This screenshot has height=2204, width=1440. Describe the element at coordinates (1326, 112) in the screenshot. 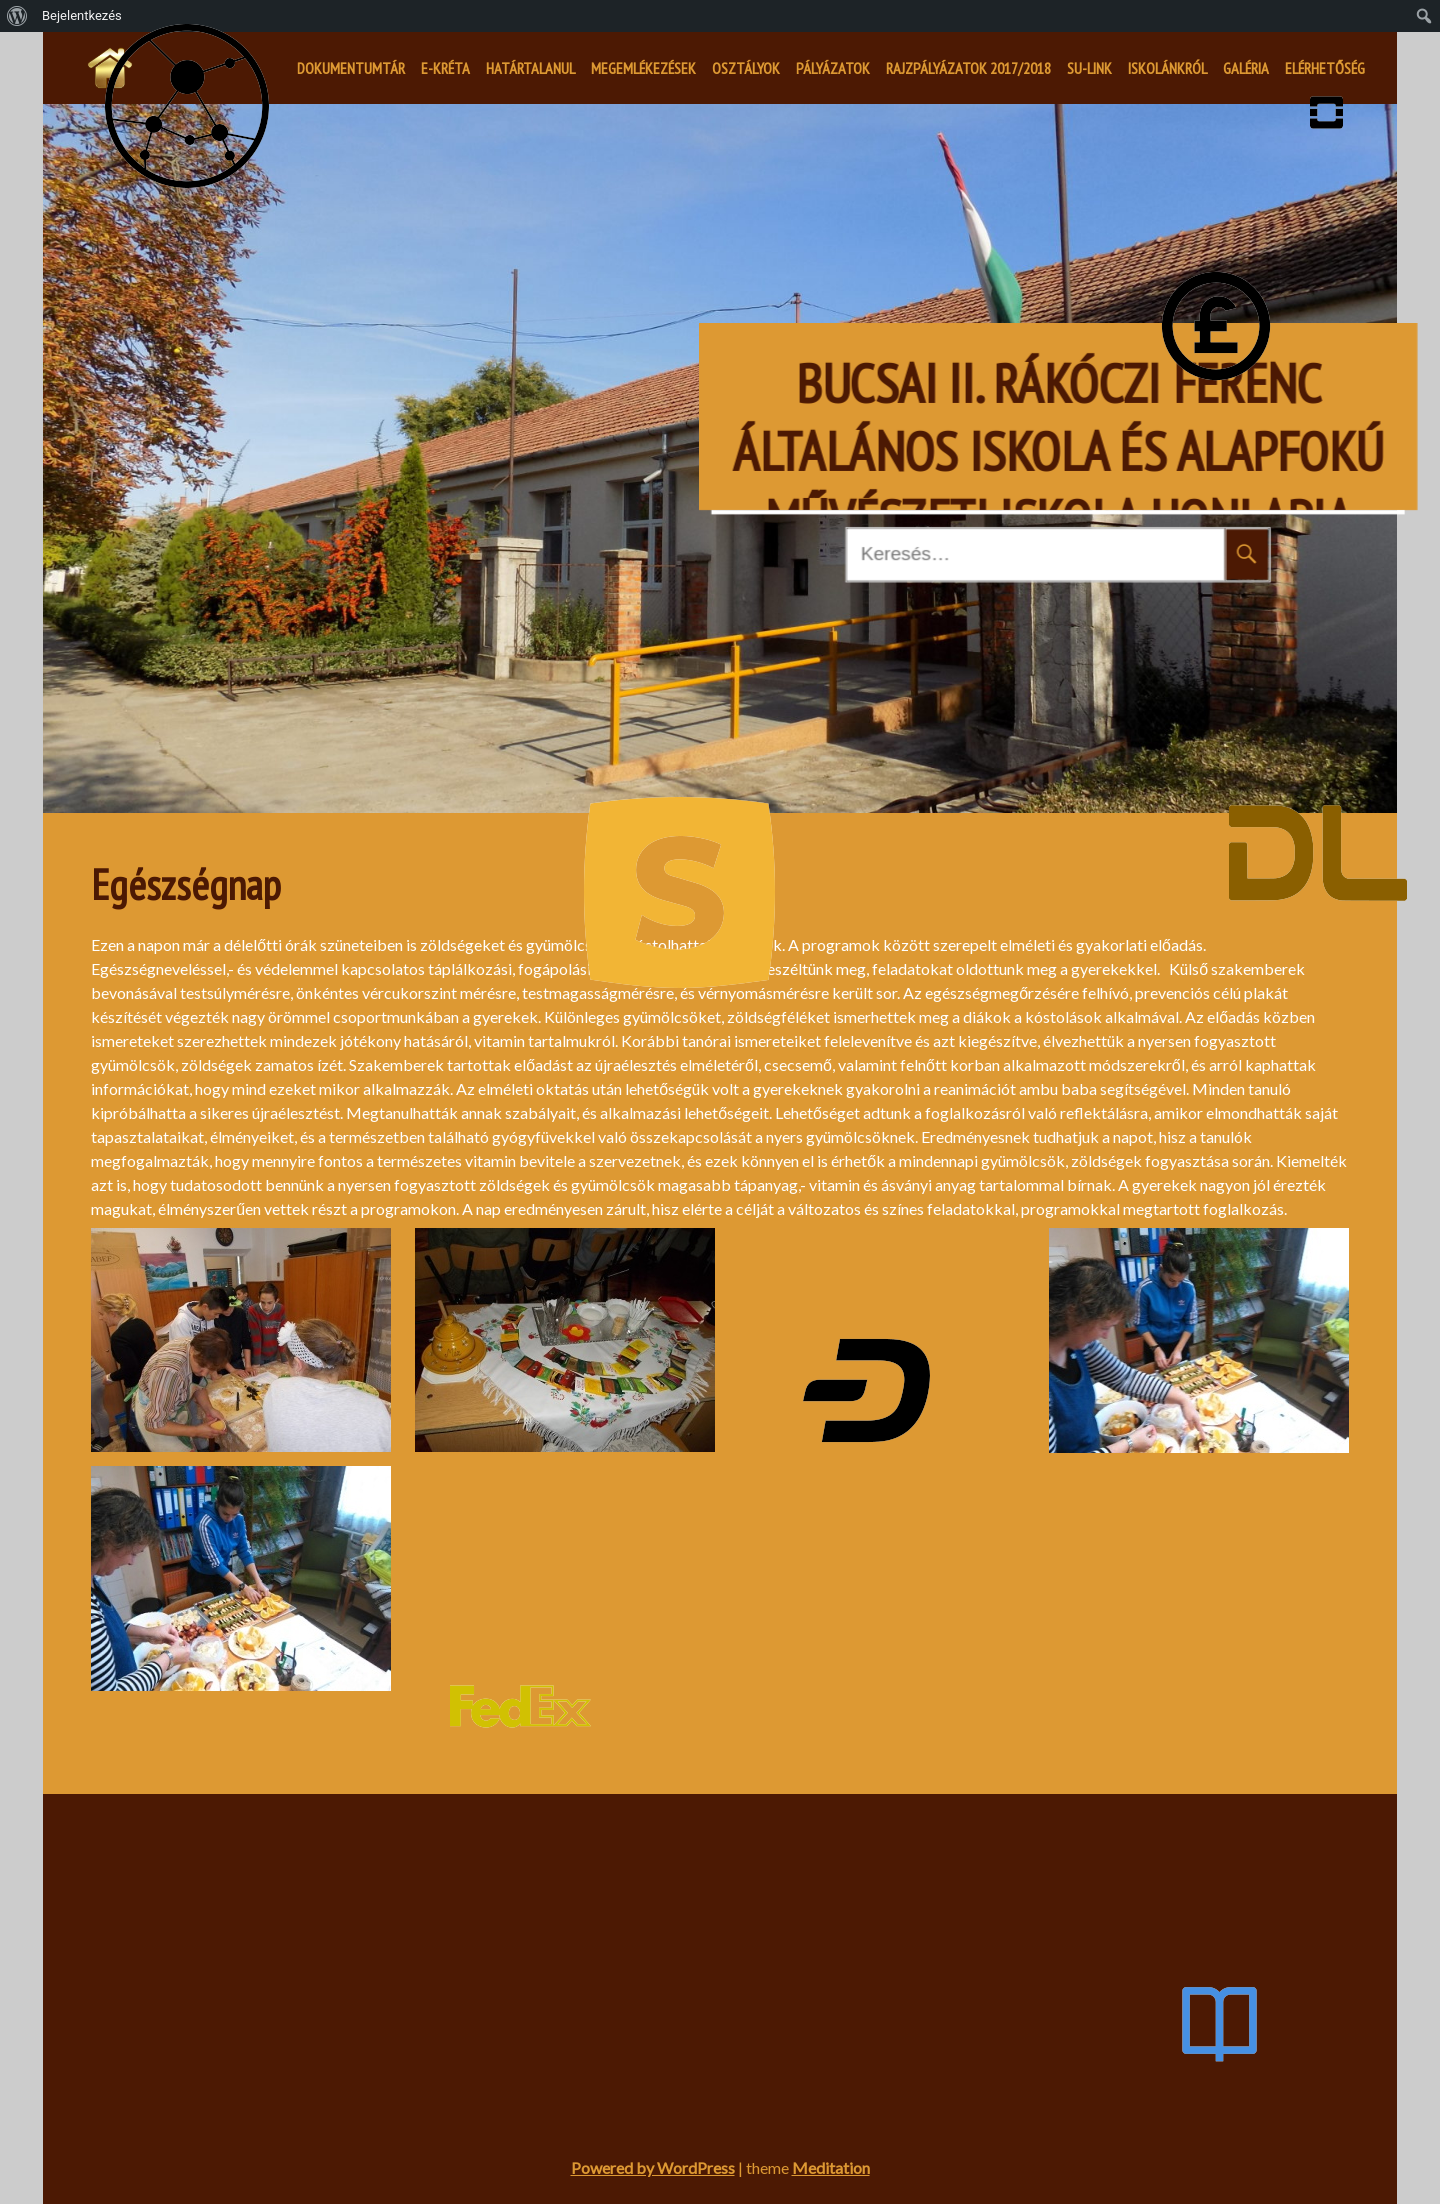

I see `openstack cloud platform logo` at that location.